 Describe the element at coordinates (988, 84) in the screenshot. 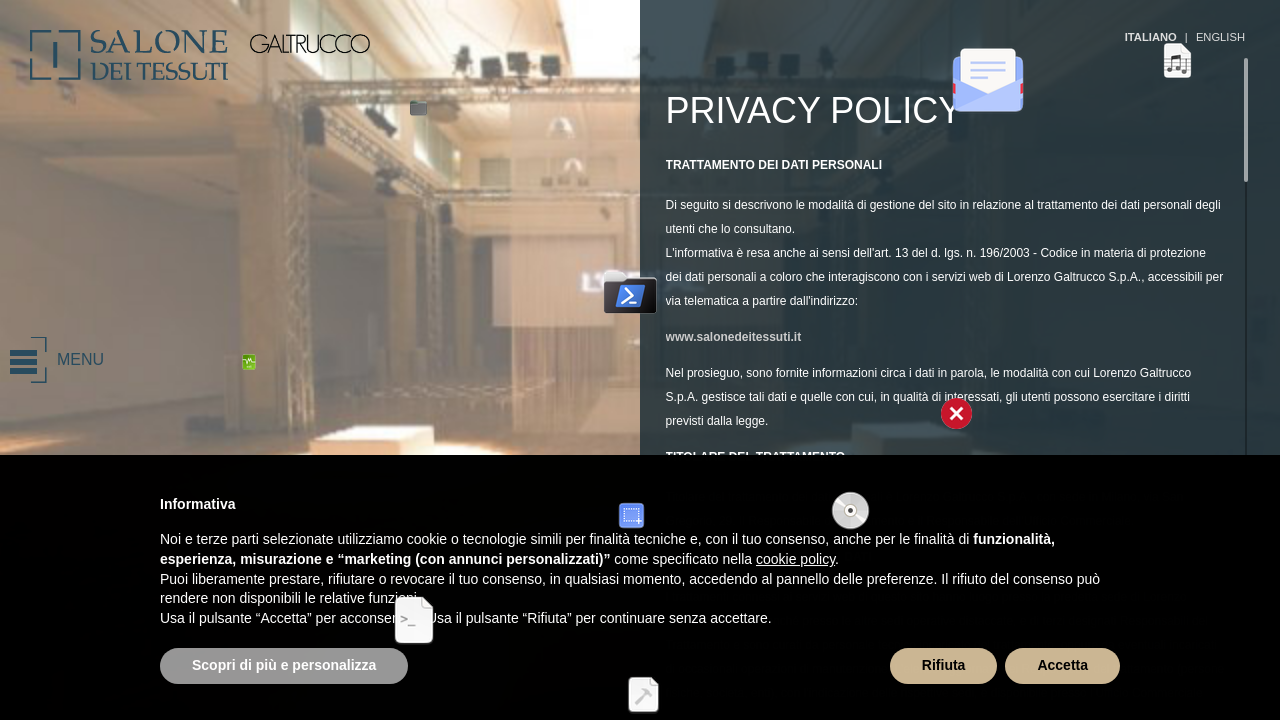

I see `indicates a message has been read` at that location.